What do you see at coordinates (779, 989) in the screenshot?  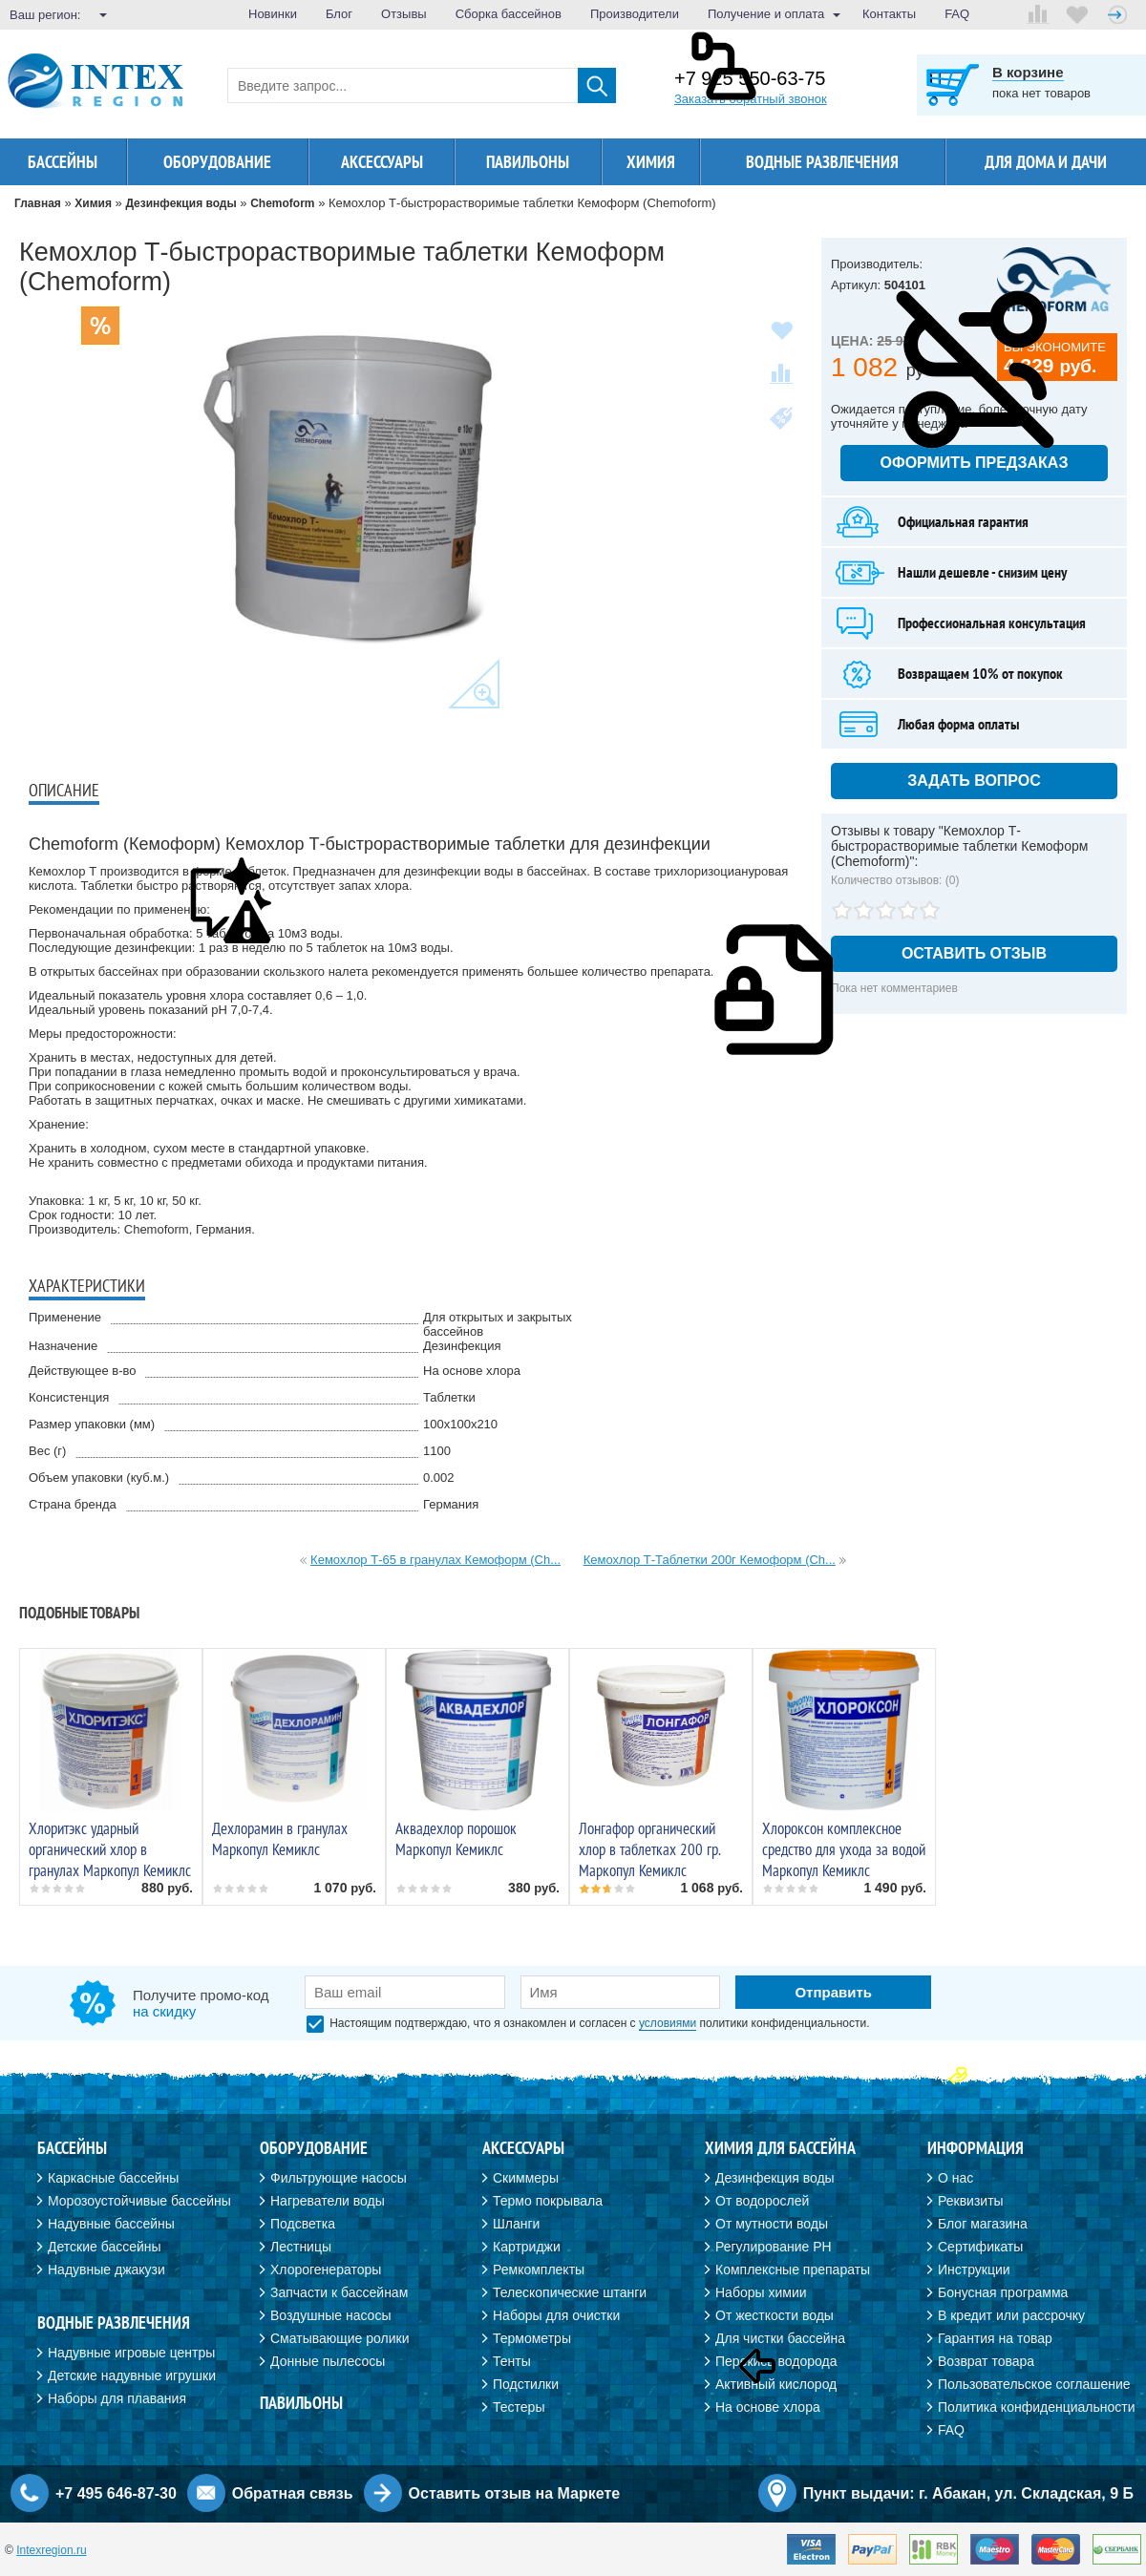 I see `access a password-protected file` at bounding box center [779, 989].